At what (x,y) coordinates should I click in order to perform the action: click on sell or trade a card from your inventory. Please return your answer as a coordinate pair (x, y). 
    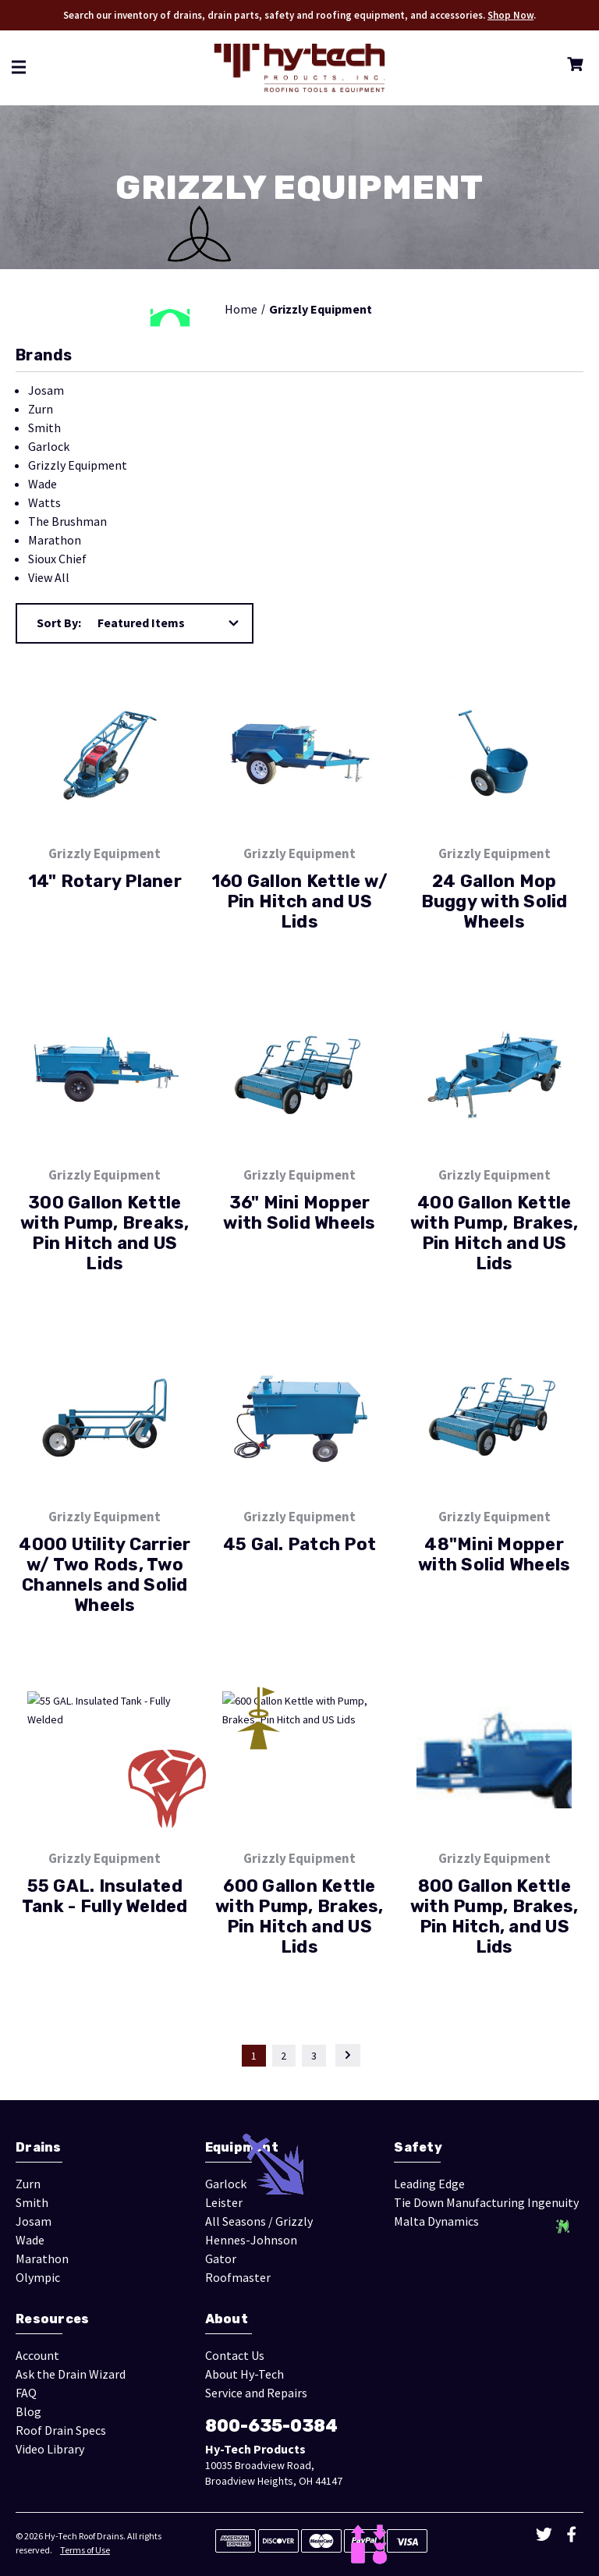
    Looking at the image, I should click on (369, 2544).